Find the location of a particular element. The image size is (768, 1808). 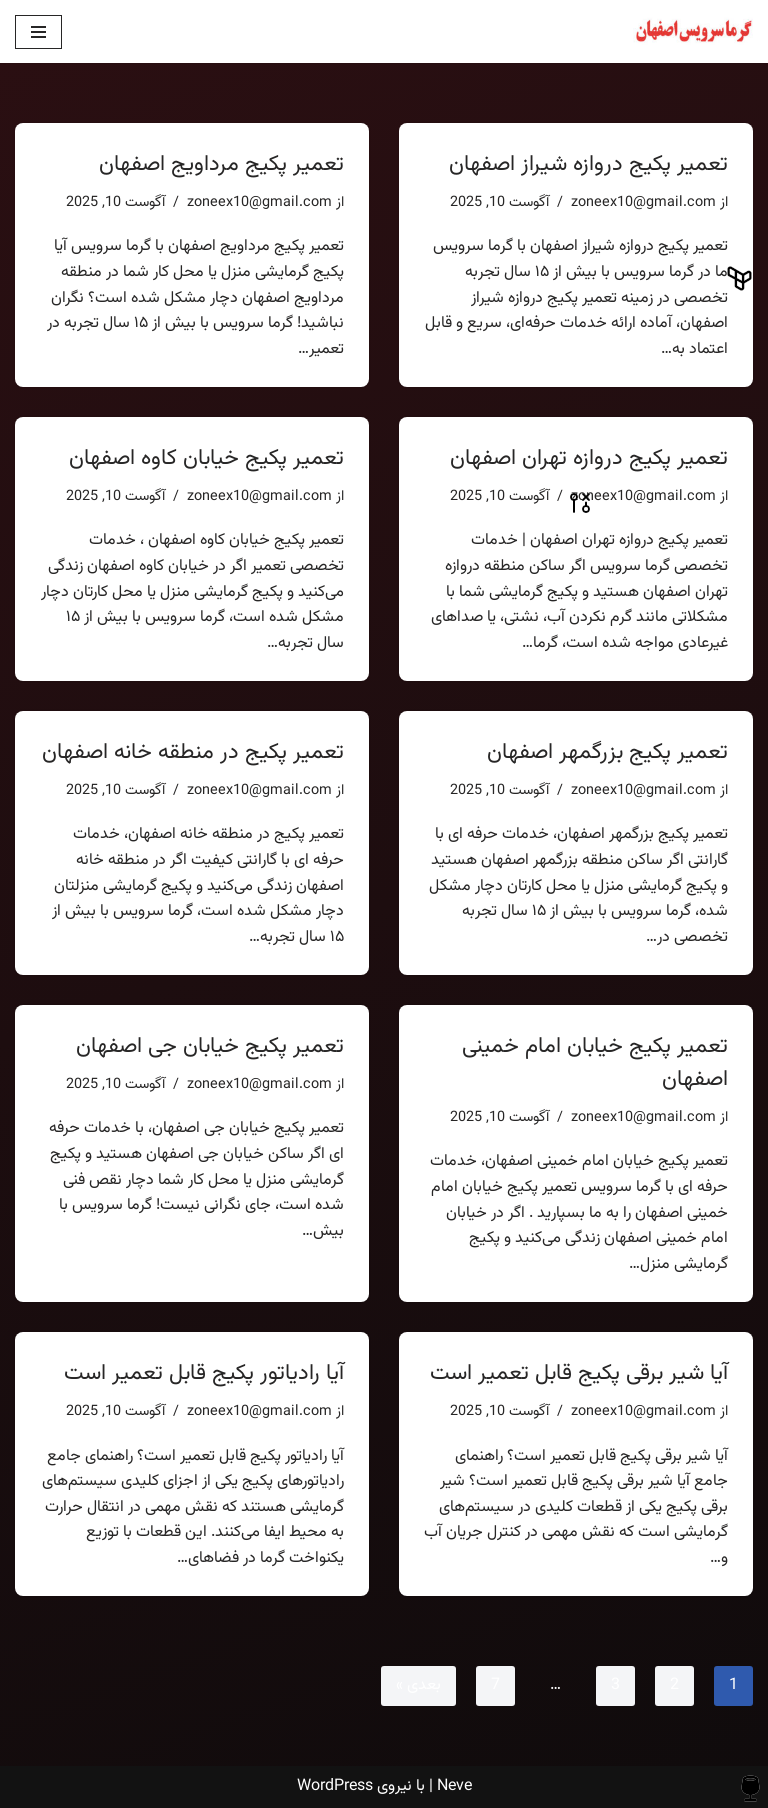

terraform by hashicorp branding or integration is located at coordinates (739, 278).